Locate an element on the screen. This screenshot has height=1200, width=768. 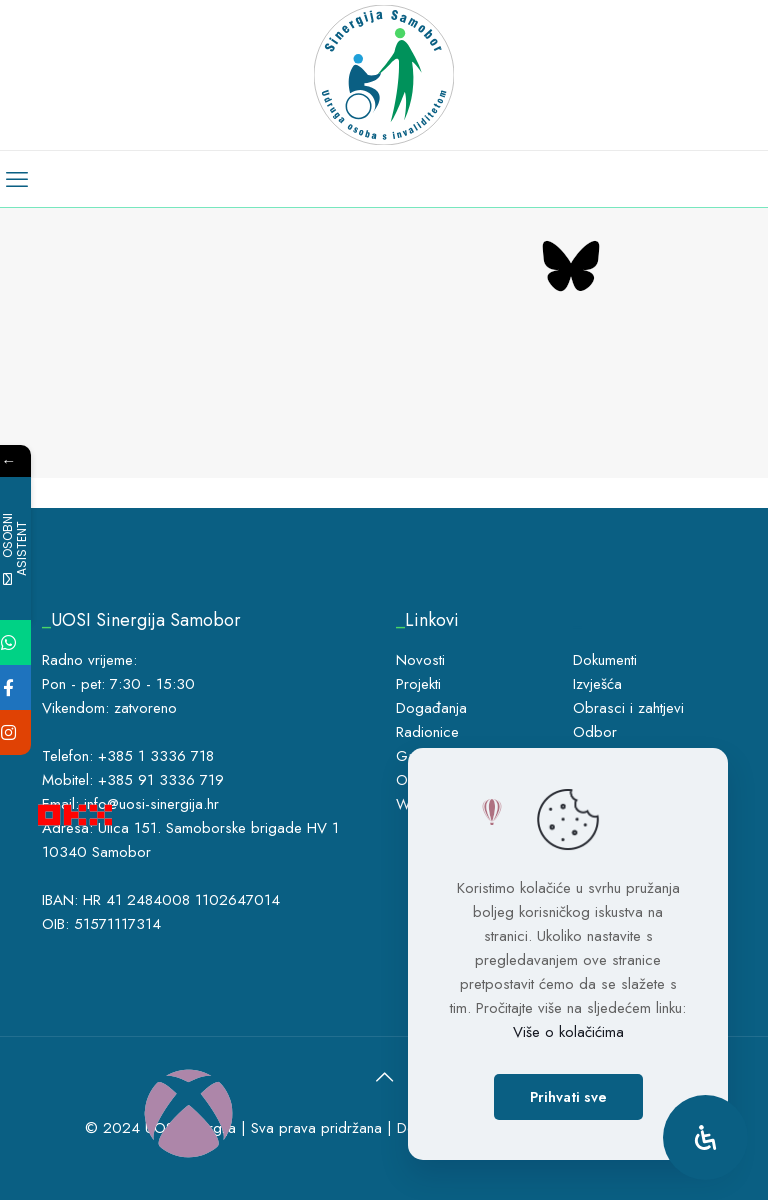
open CorelDRAW application is located at coordinates (492, 812).